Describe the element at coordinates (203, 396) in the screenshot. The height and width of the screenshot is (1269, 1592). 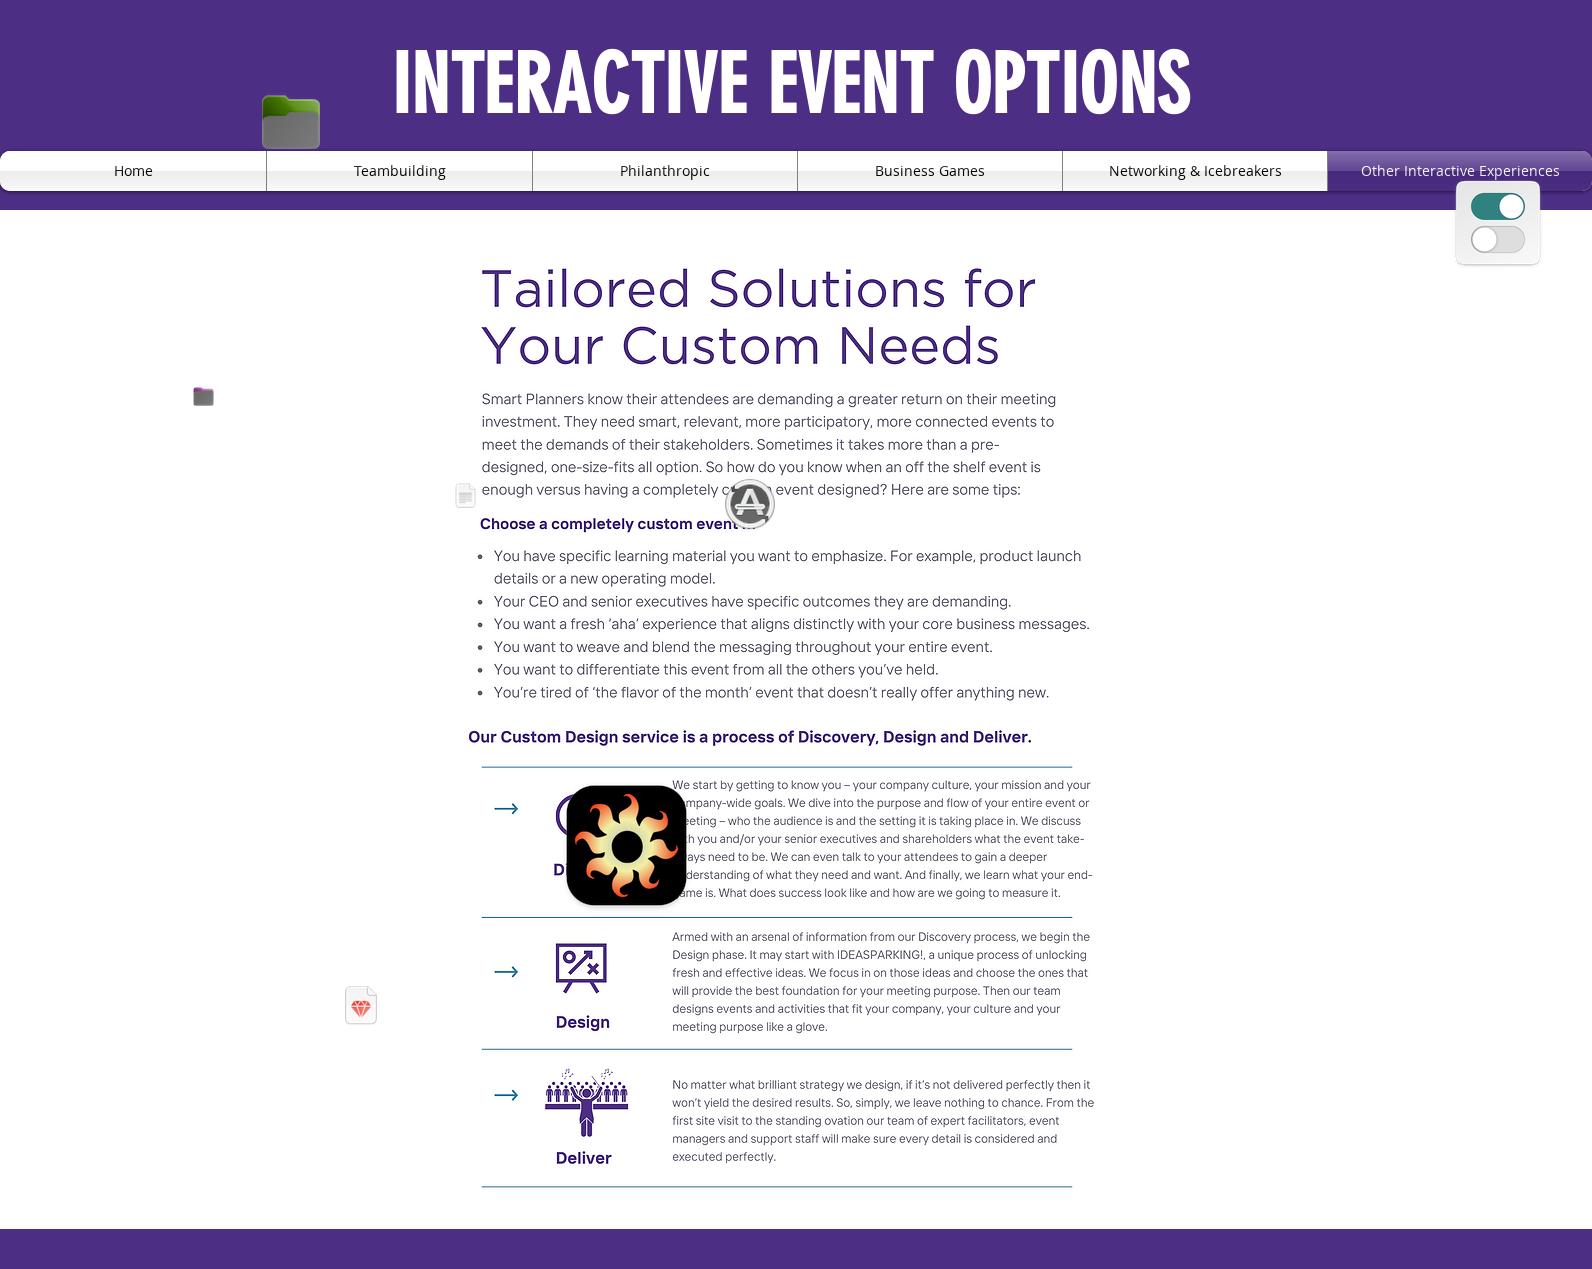
I see `open file folder` at that location.